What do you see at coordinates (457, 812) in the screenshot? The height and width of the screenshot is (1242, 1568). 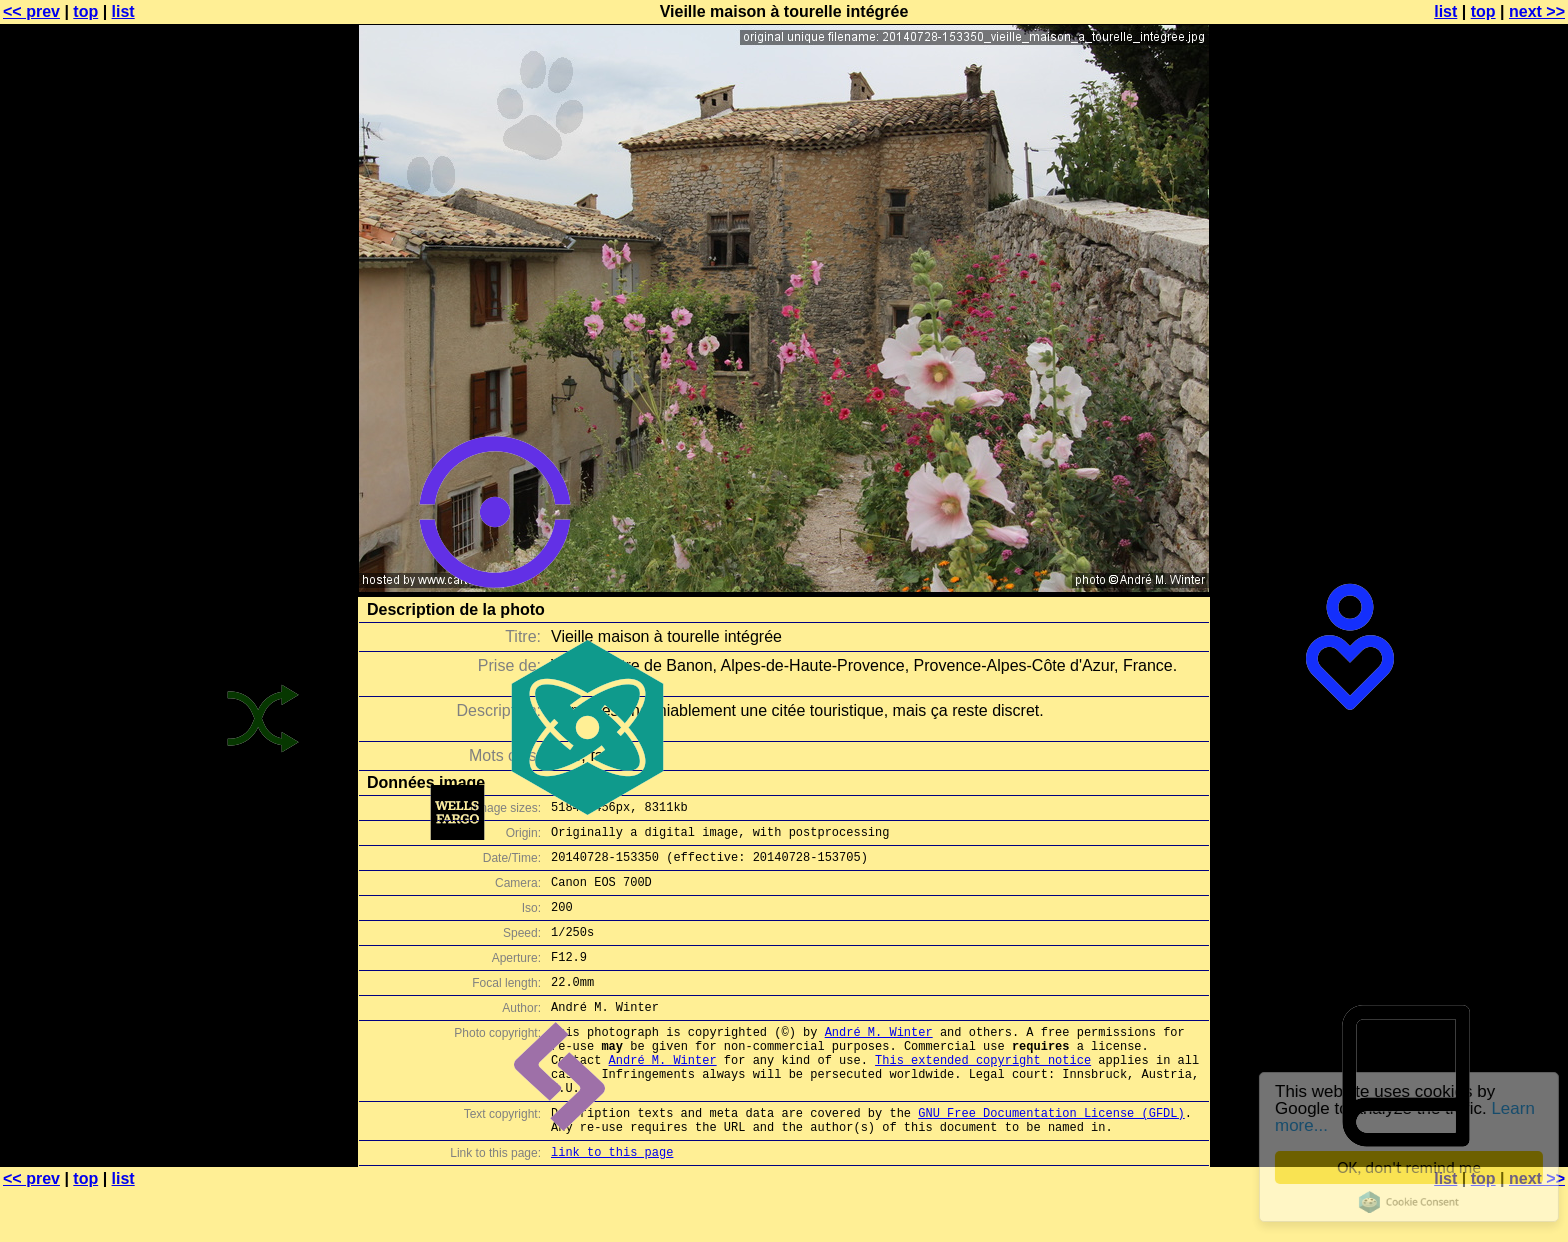 I see `open the Wells Fargo banking app` at bounding box center [457, 812].